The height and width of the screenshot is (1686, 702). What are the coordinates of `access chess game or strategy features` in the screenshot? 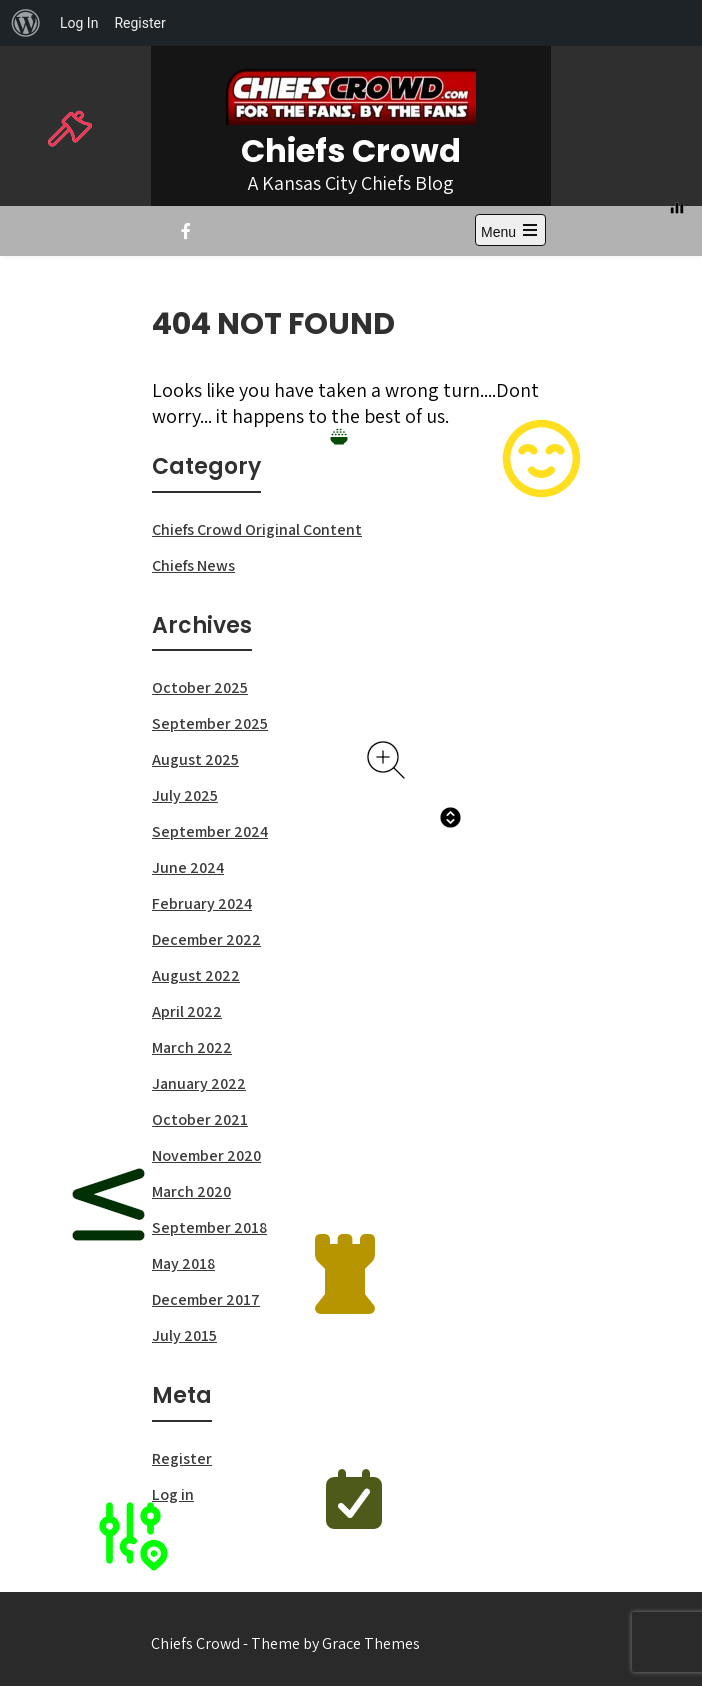 It's located at (345, 1274).